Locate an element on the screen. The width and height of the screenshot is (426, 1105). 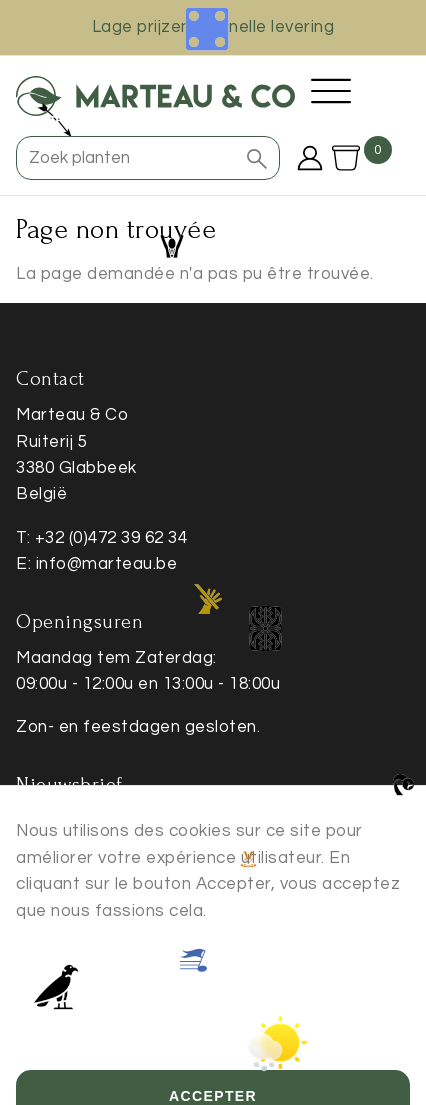
egyptian-themed game element or character is located at coordinates (56, 987).